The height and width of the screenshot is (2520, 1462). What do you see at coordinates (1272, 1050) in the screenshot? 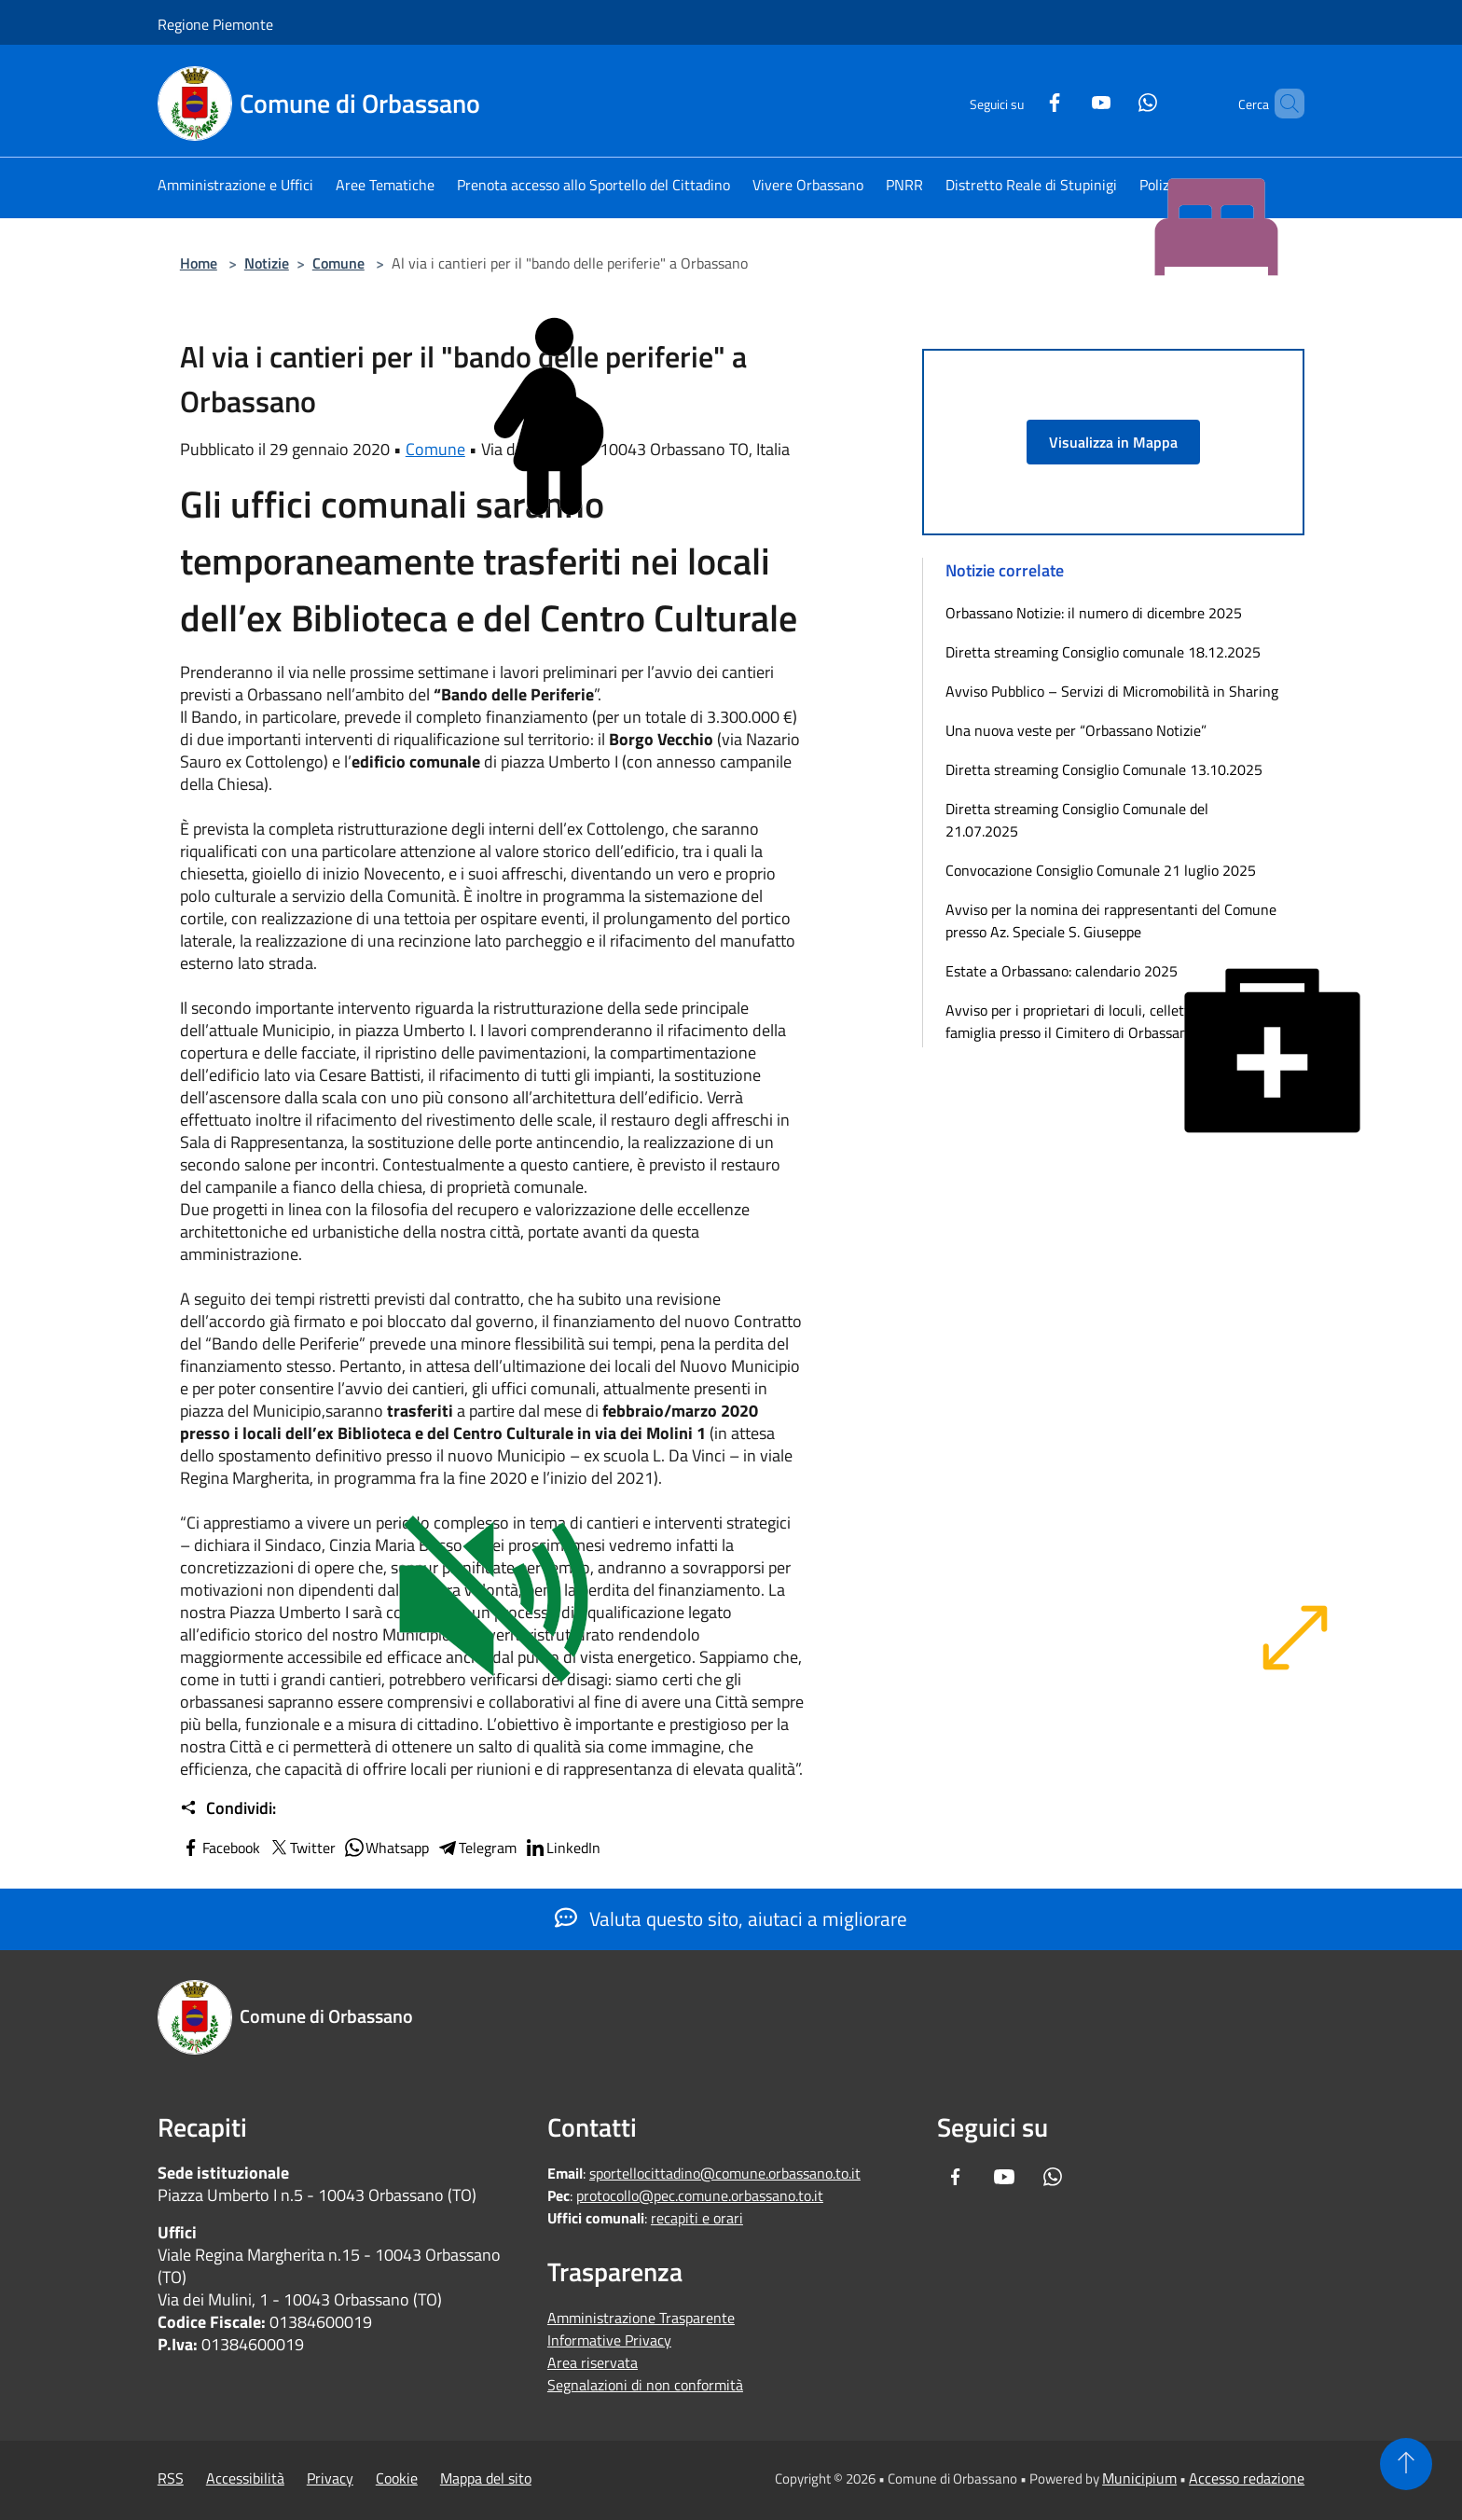
I see `access health or medical features` at bounding box center [1272, 1050].